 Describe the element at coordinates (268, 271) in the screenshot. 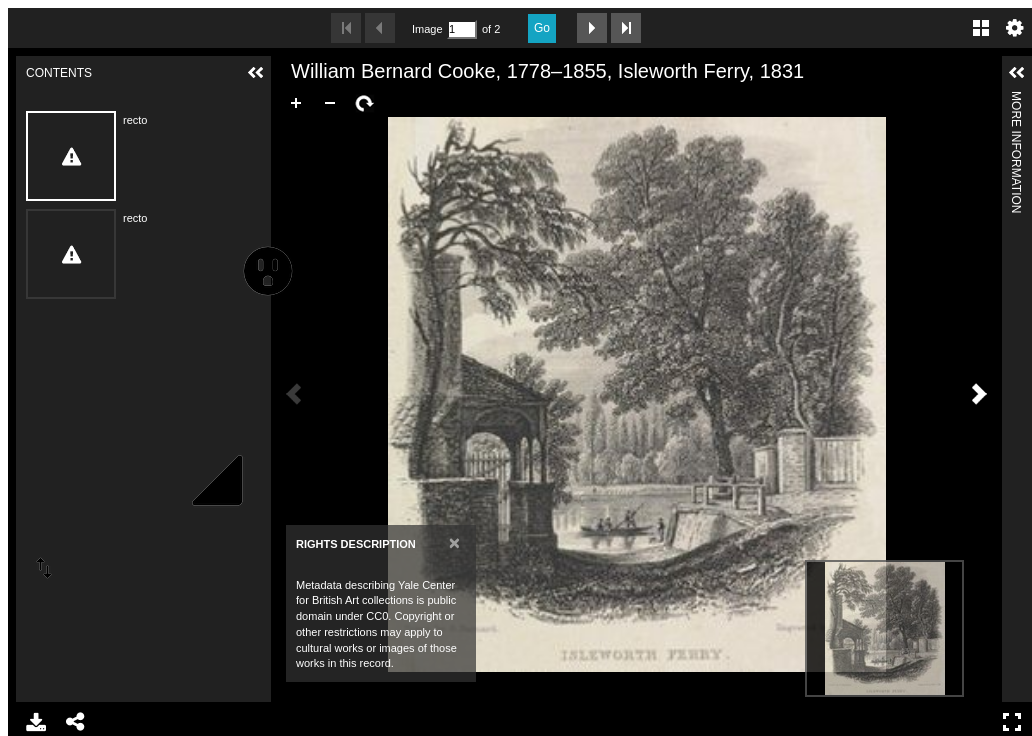

I see `indicates an electrical outlet or power socket` at that location.